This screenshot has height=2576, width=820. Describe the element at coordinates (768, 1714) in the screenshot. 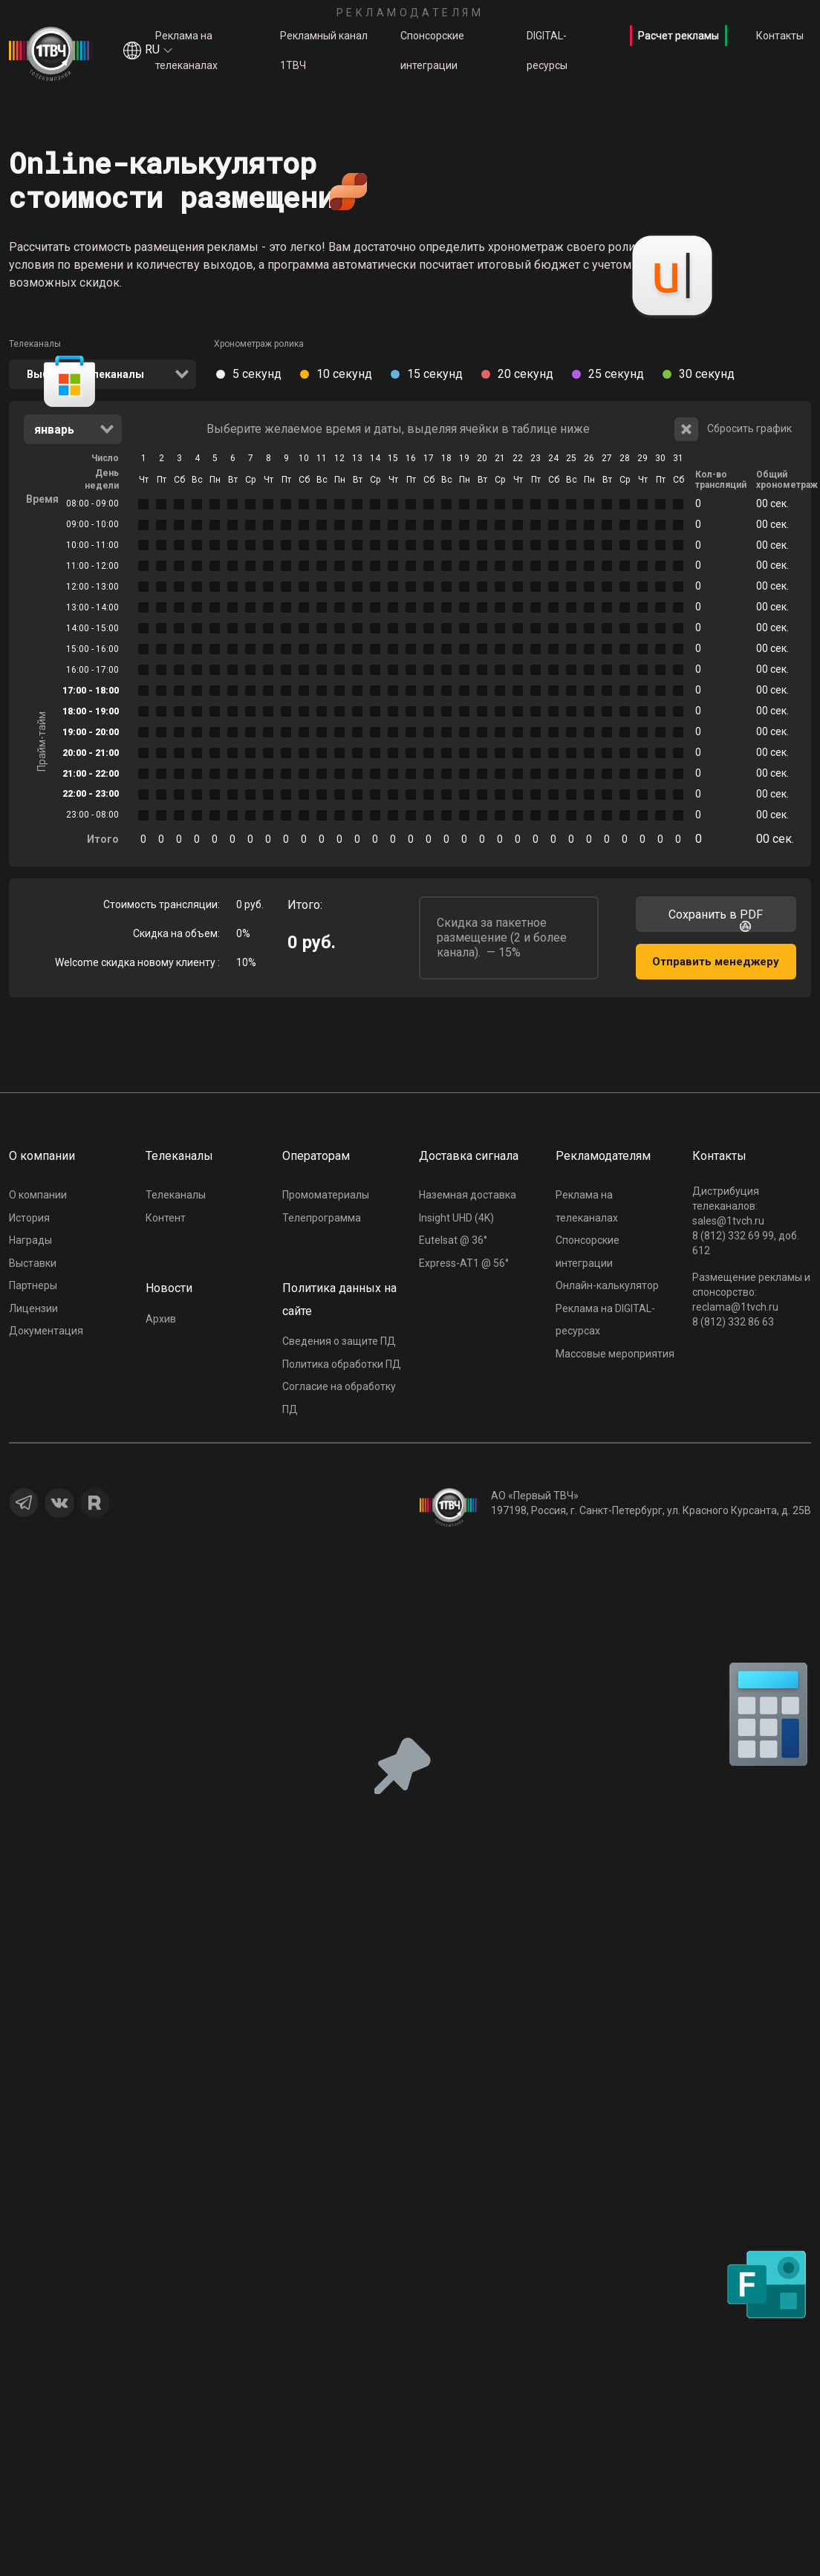

I see `open the calculator app` at that location.